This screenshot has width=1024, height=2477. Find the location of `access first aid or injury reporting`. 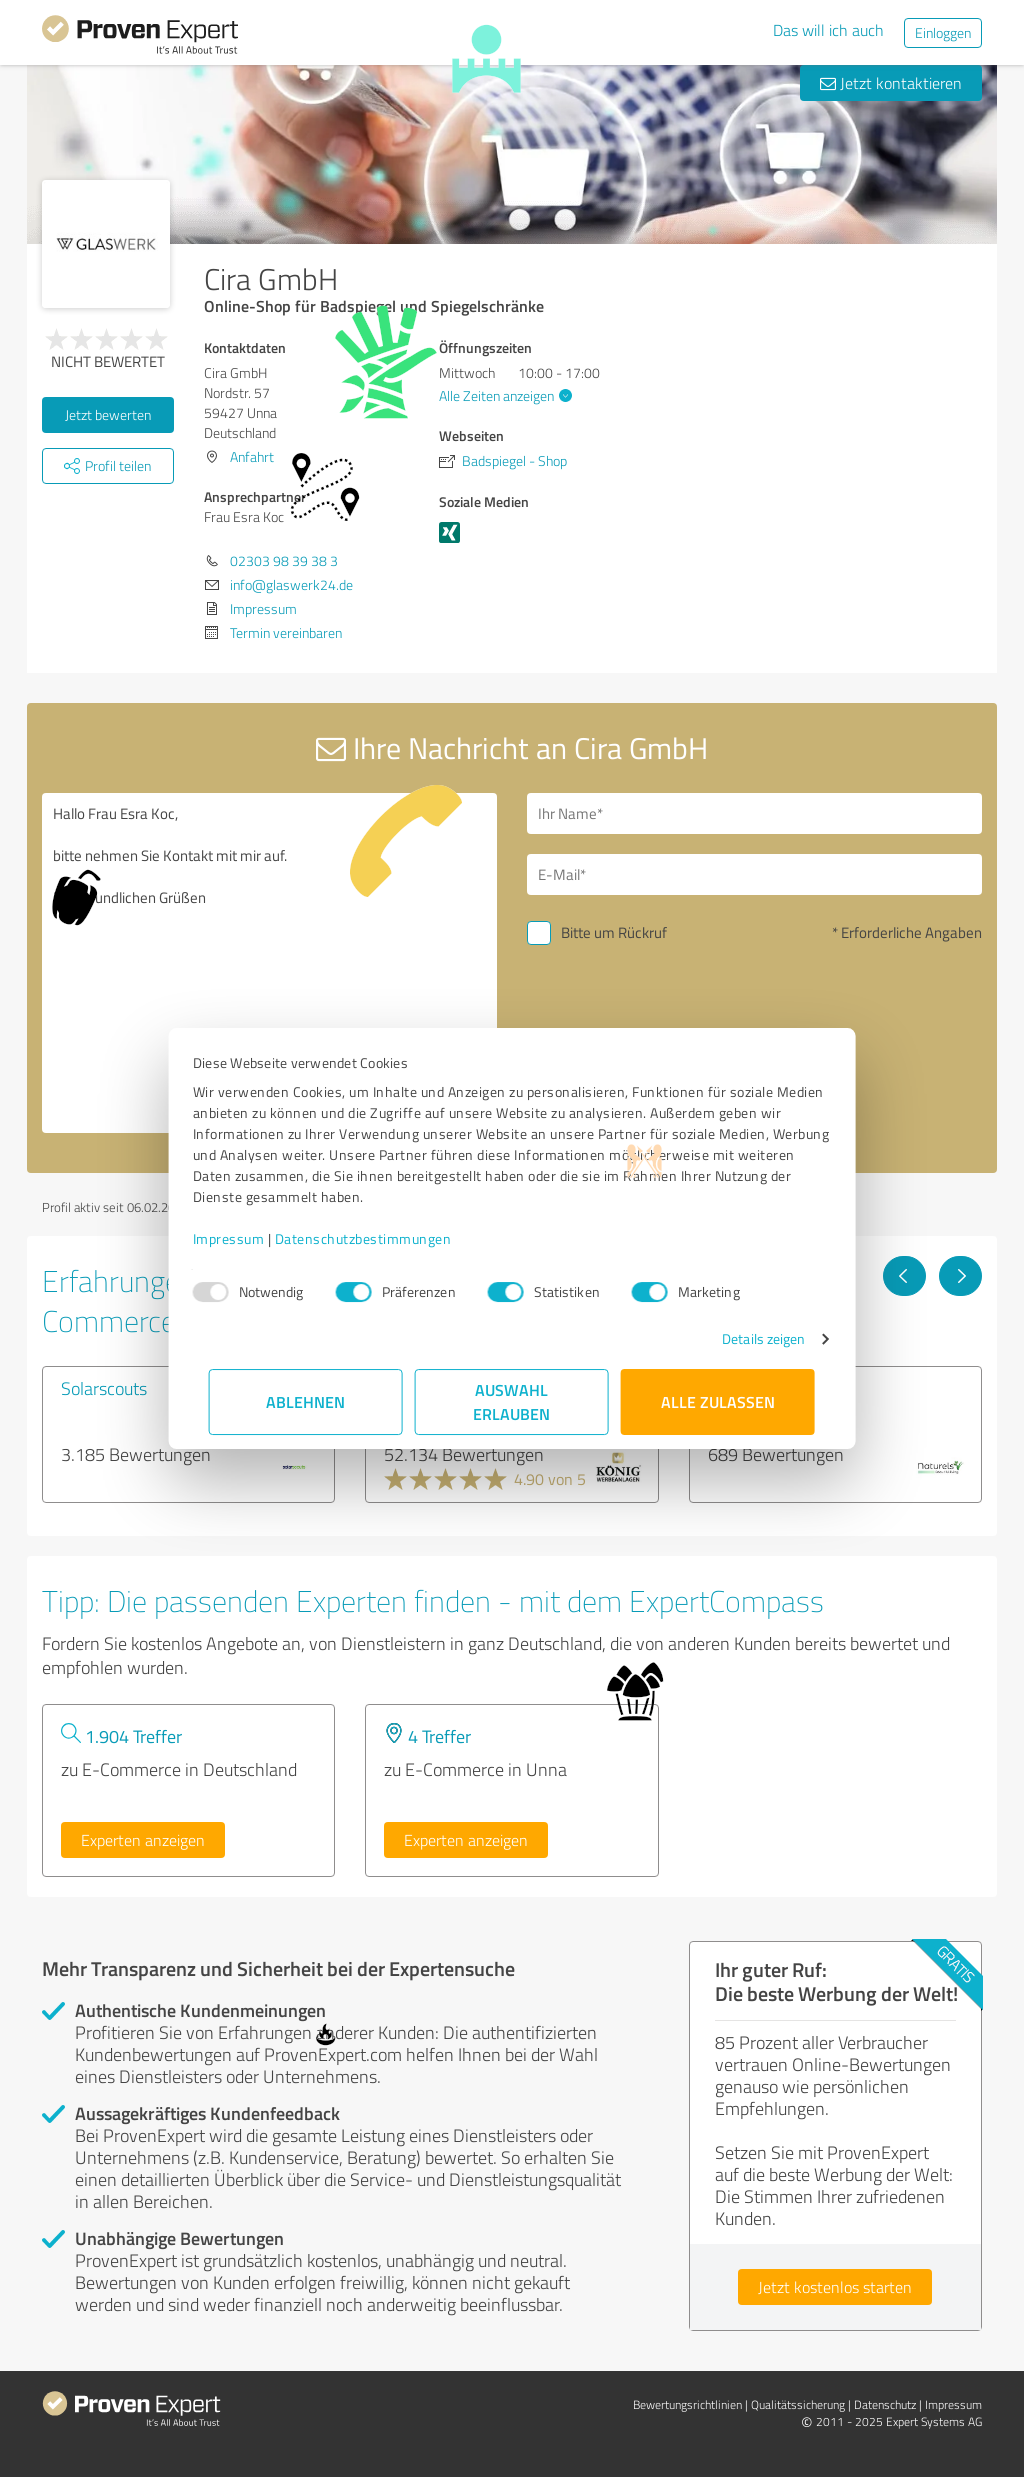

access first aid or injury reporting is located at coordinates (386, 362).